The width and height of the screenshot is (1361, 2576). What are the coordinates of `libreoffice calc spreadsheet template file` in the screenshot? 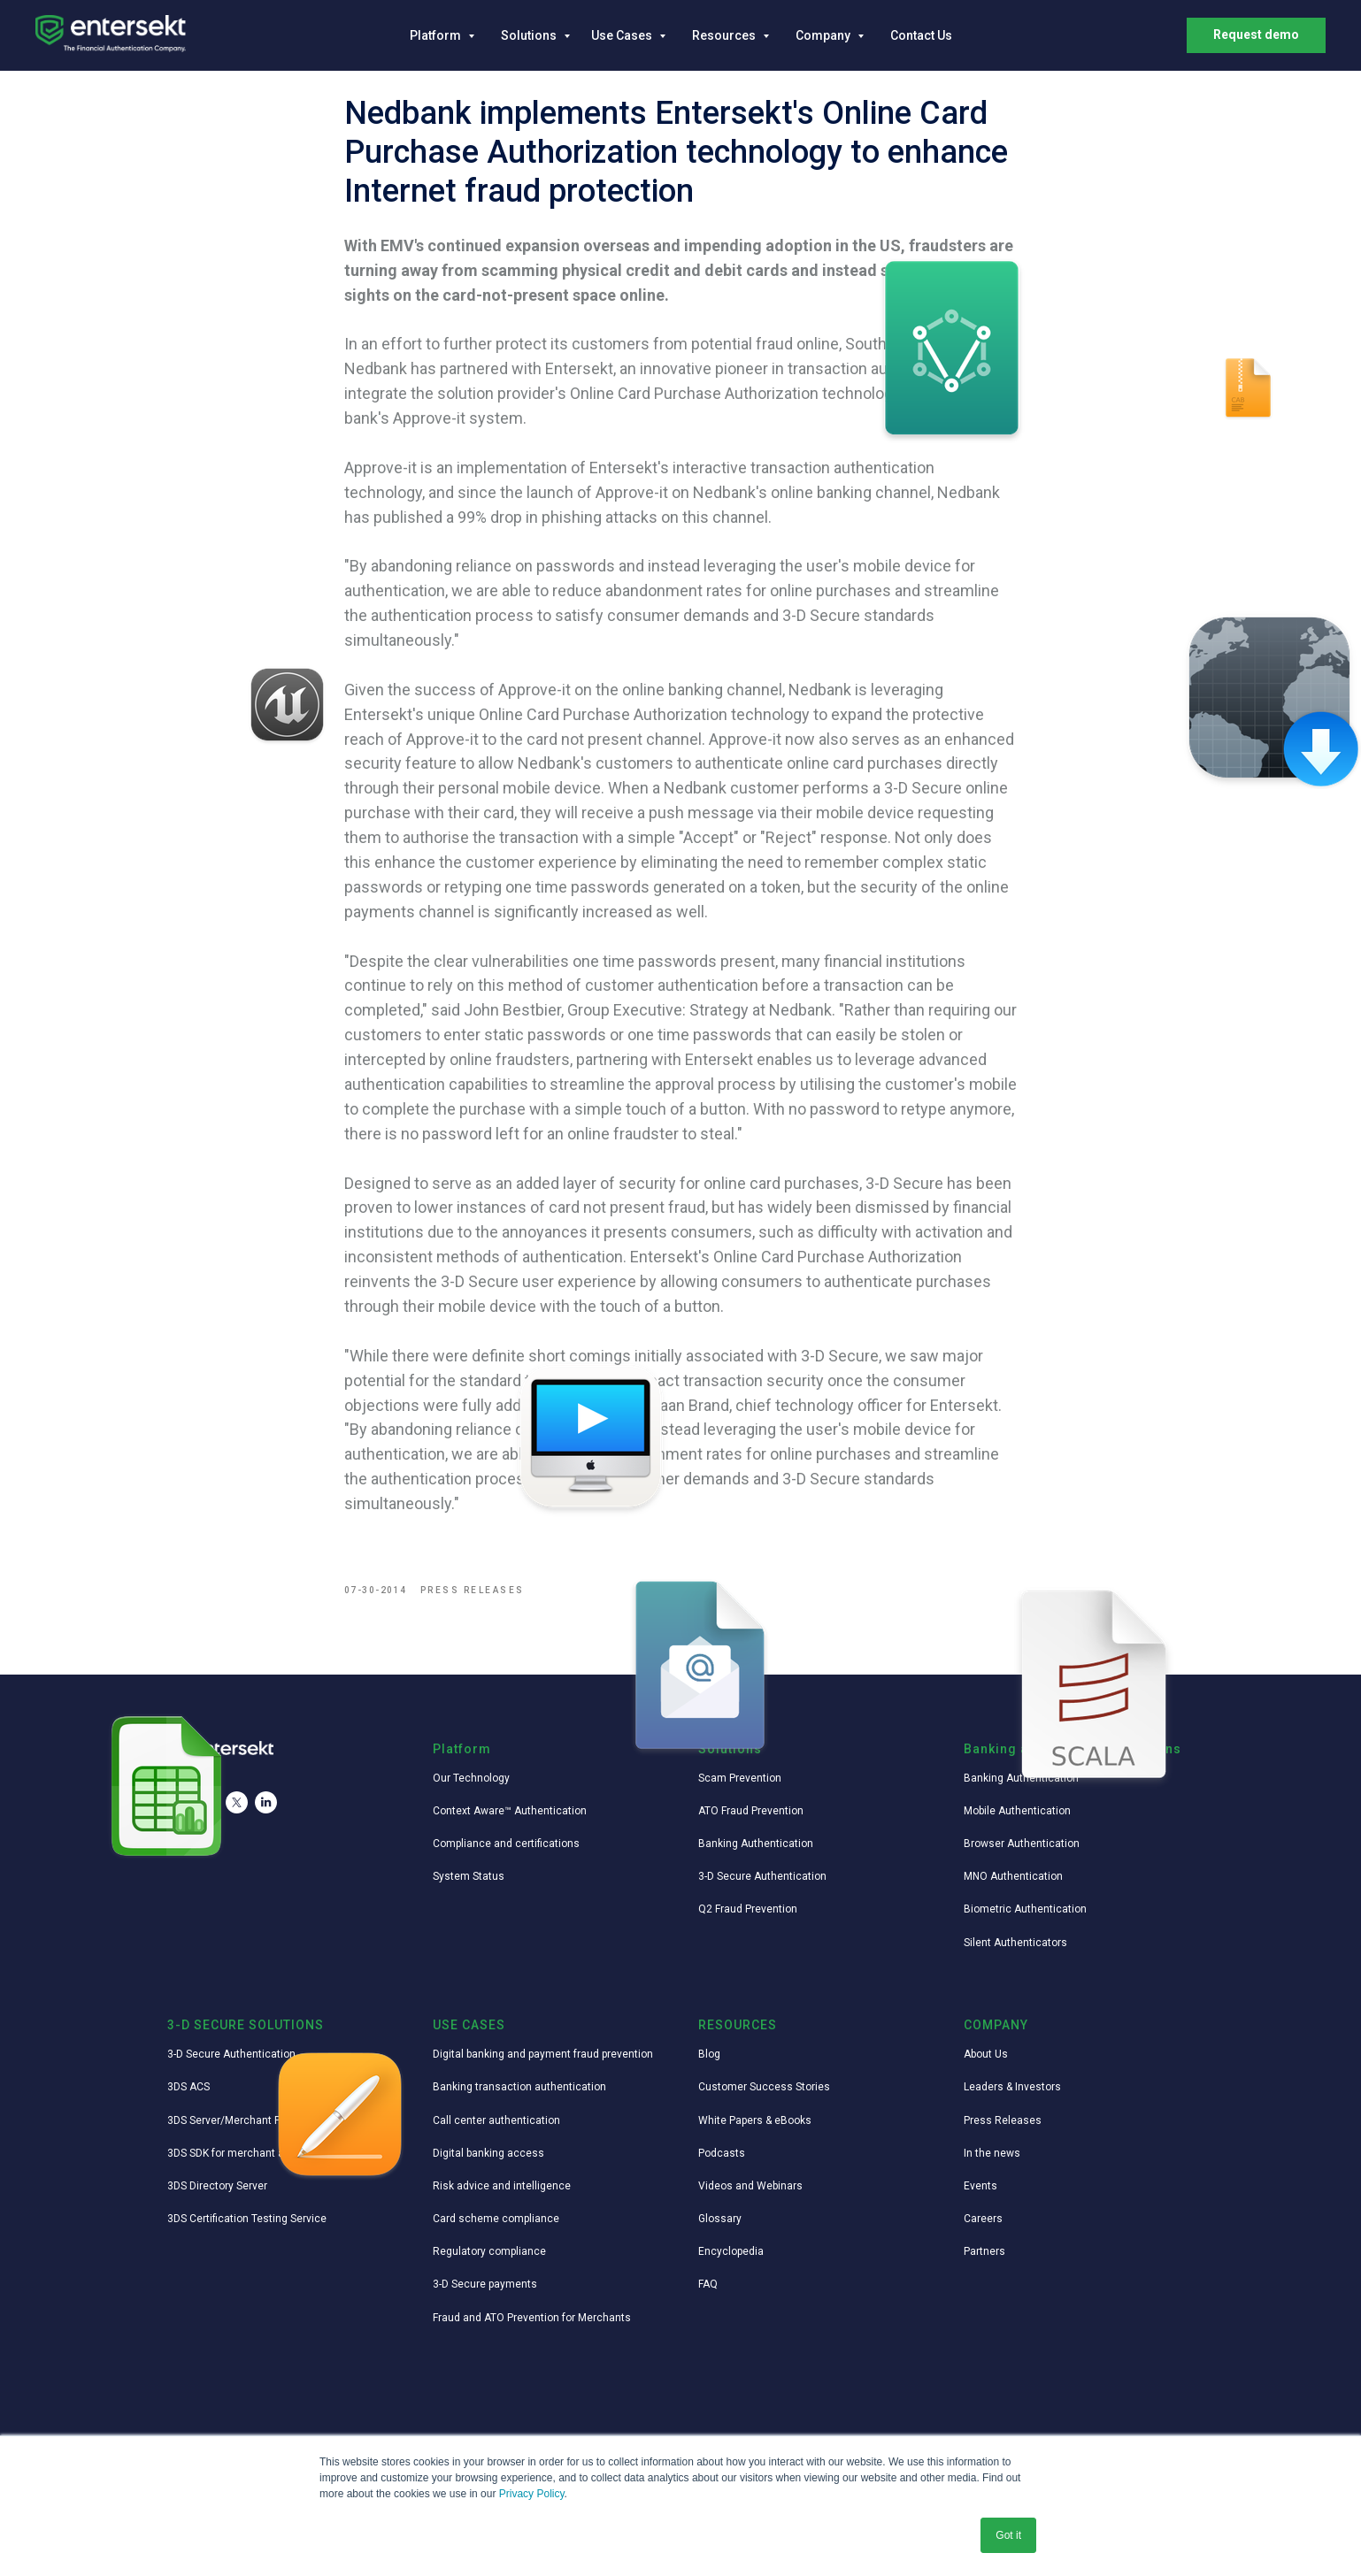 It's located at (166, 1786).